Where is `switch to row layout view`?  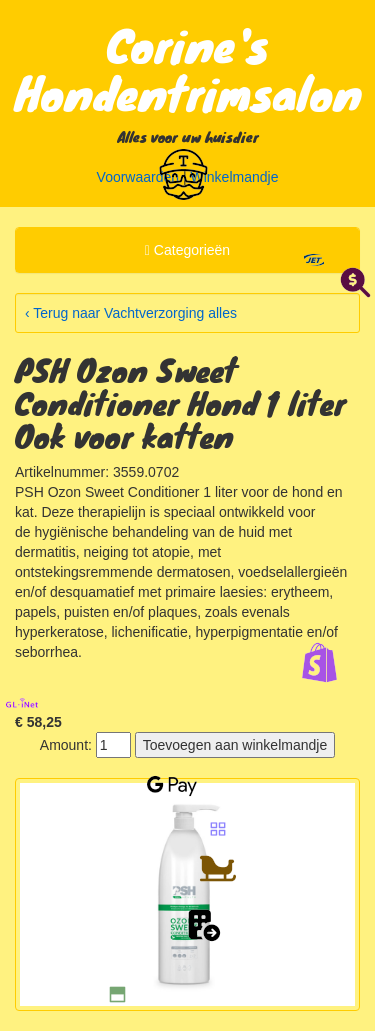 switch to row layout view is located at coordinates (117, 994).